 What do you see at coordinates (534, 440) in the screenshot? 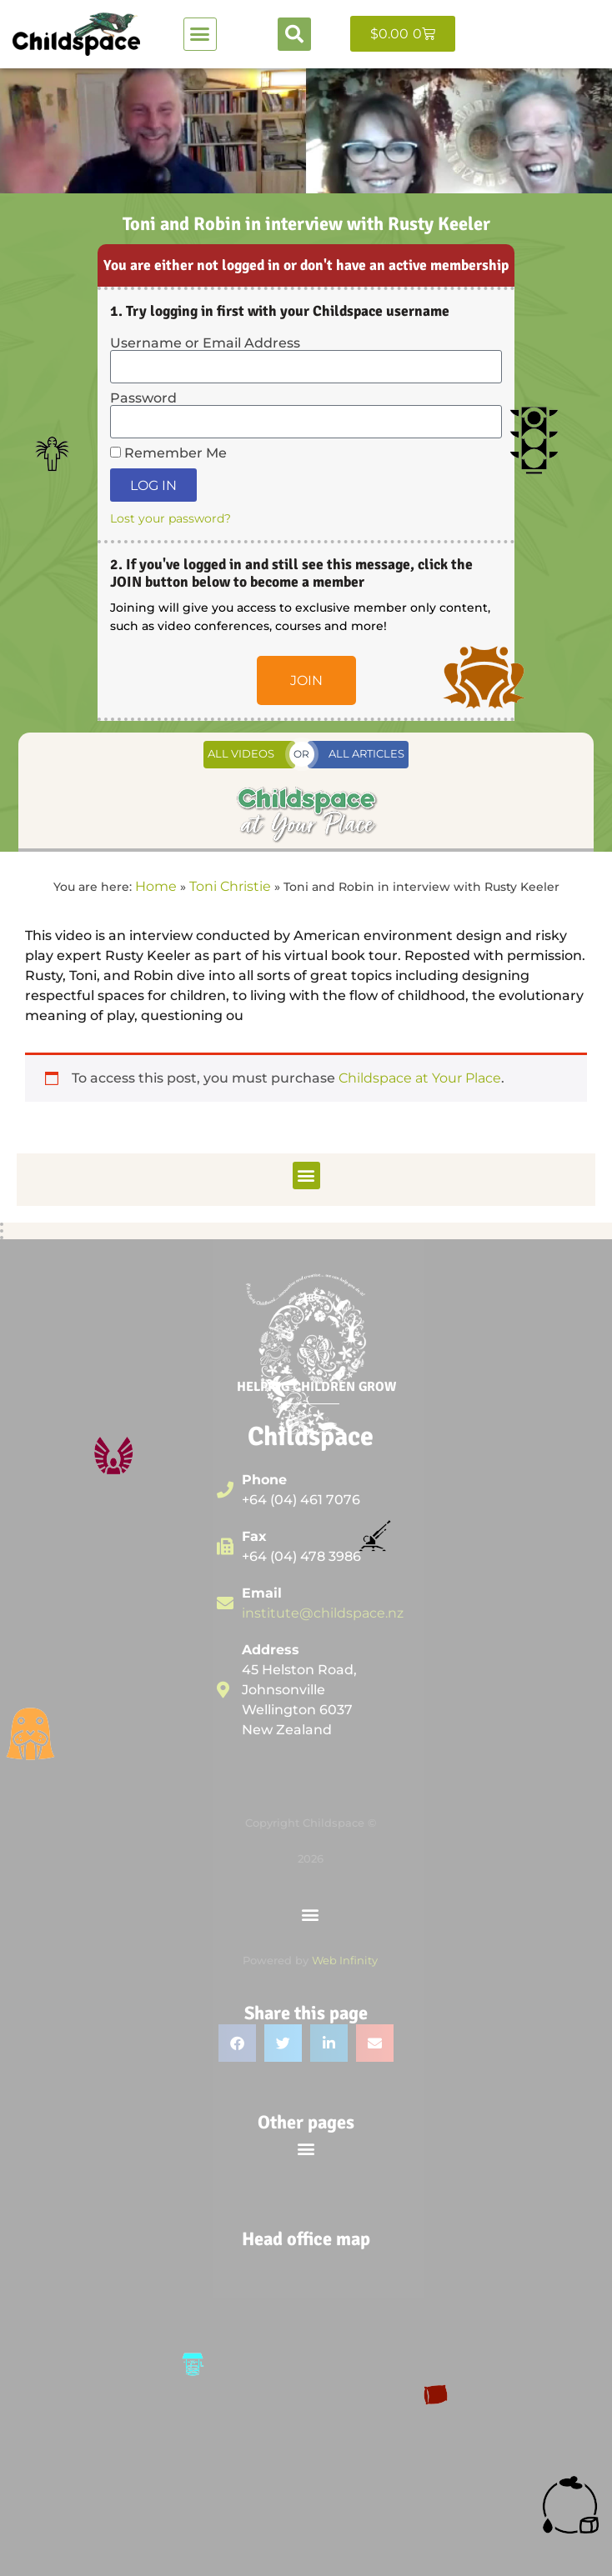
I see `indicates a stopped or halted state` at bounding box center [534, 440].